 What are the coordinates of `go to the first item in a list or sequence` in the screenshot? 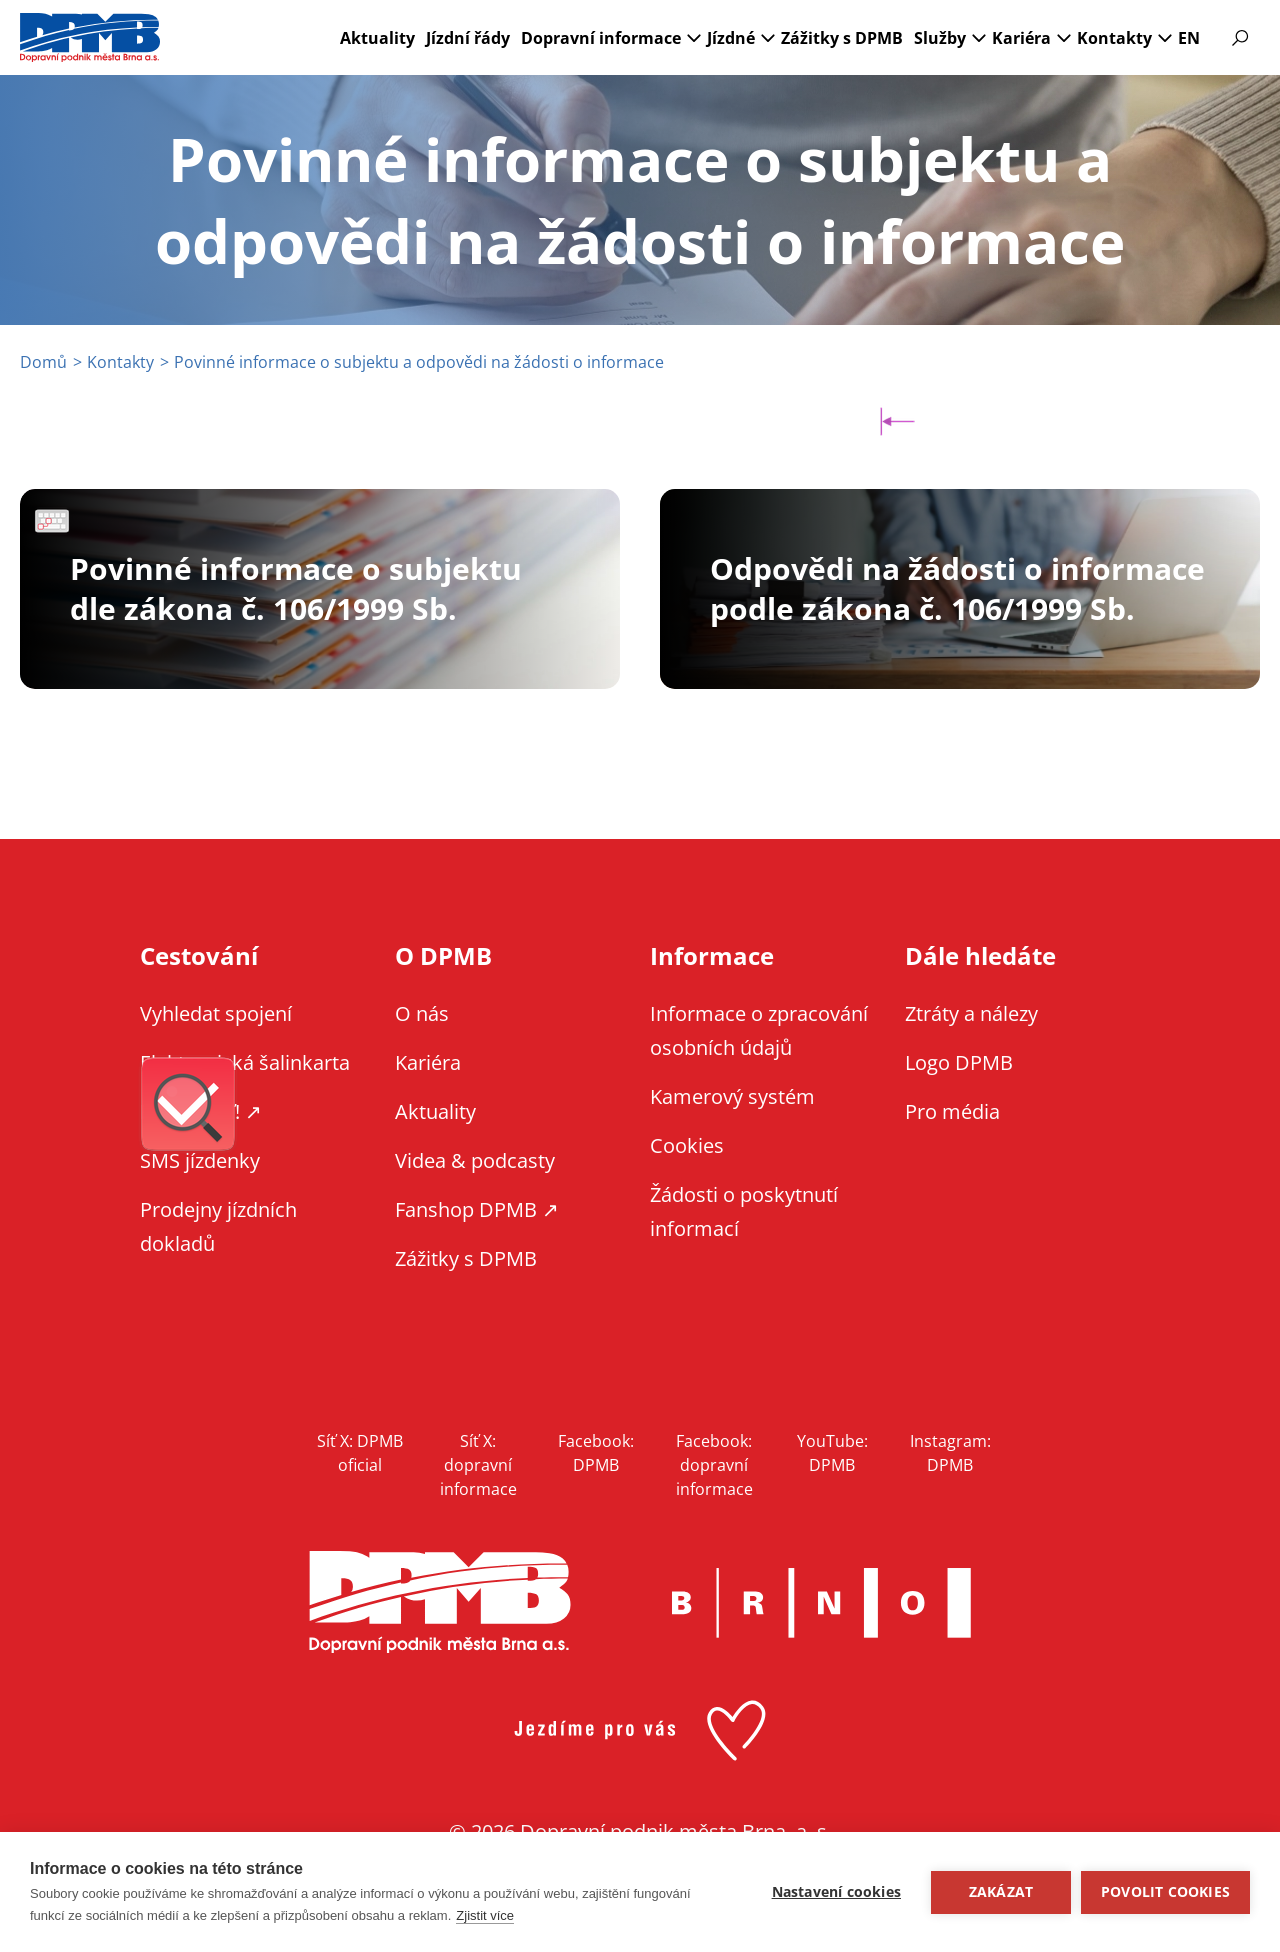 It's located at (897, 421).